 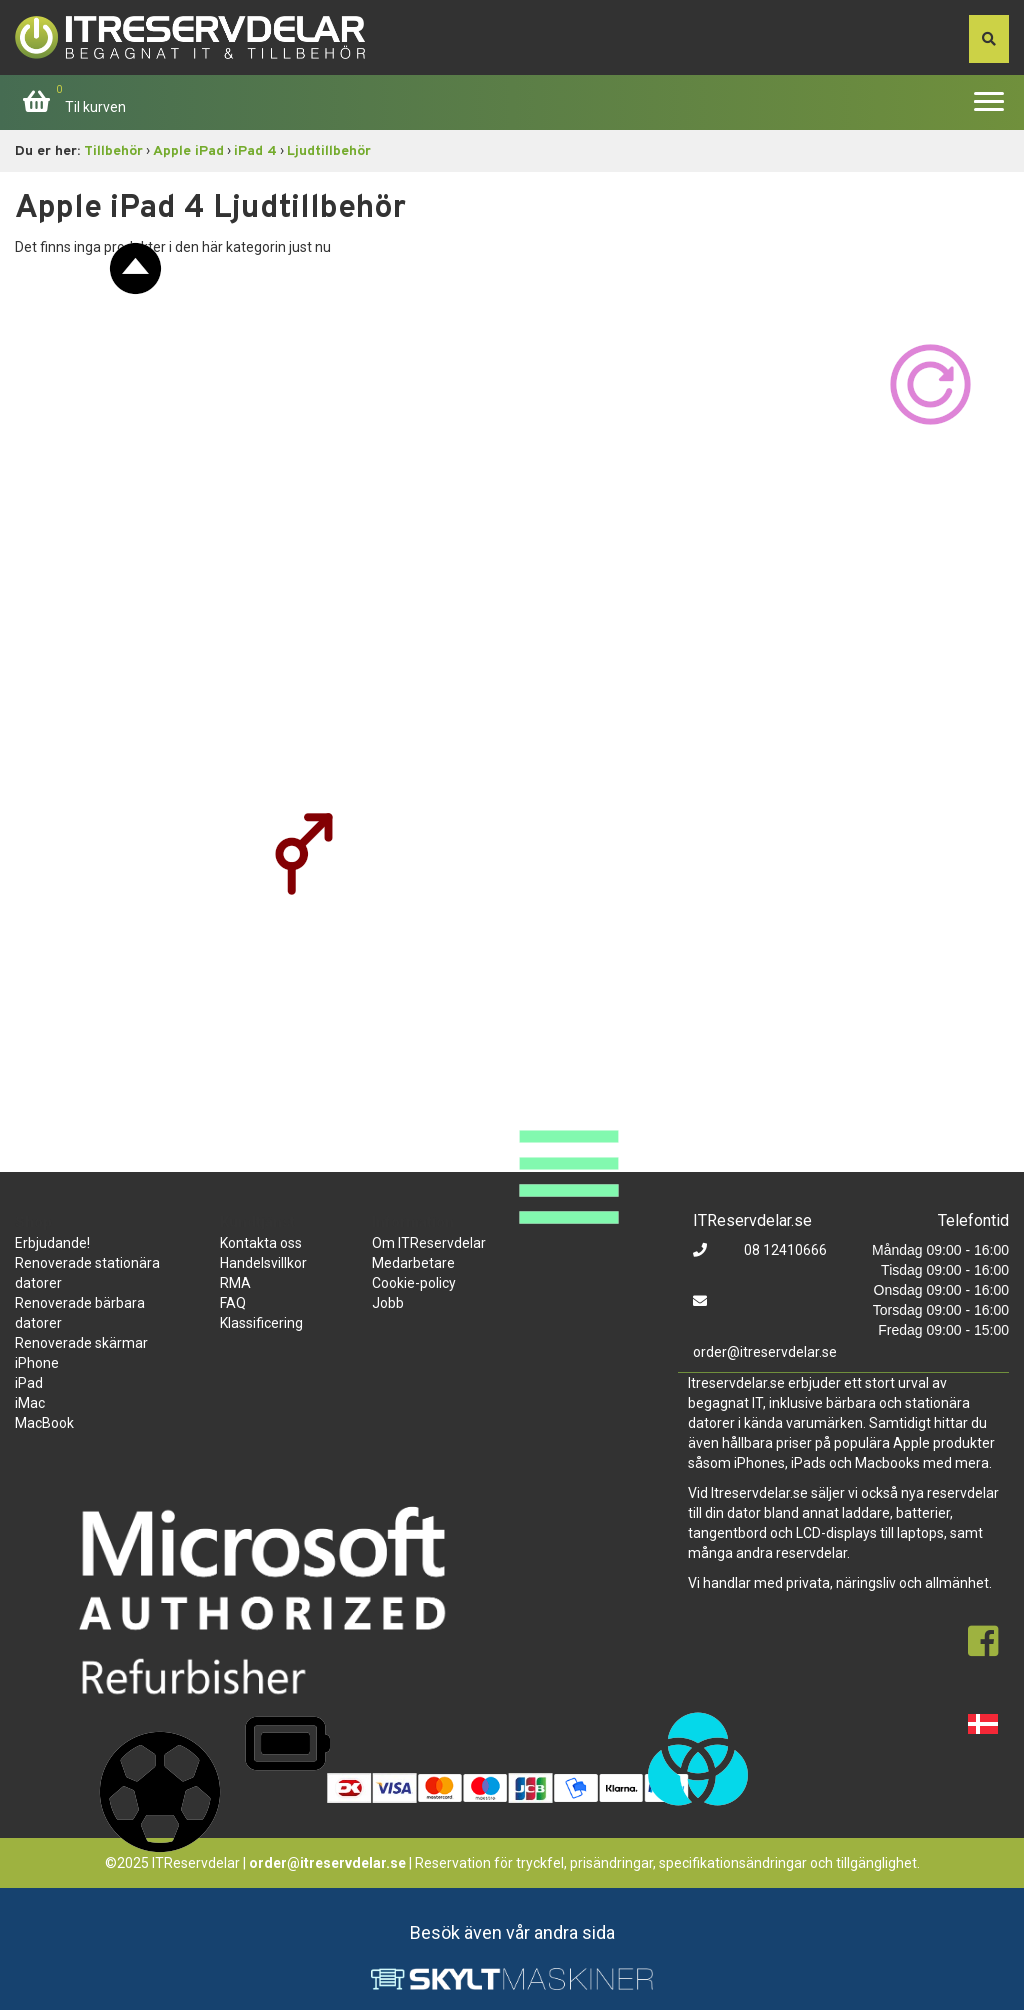 I want to click on indicates full battery charge, so click(x=285, y=1743).